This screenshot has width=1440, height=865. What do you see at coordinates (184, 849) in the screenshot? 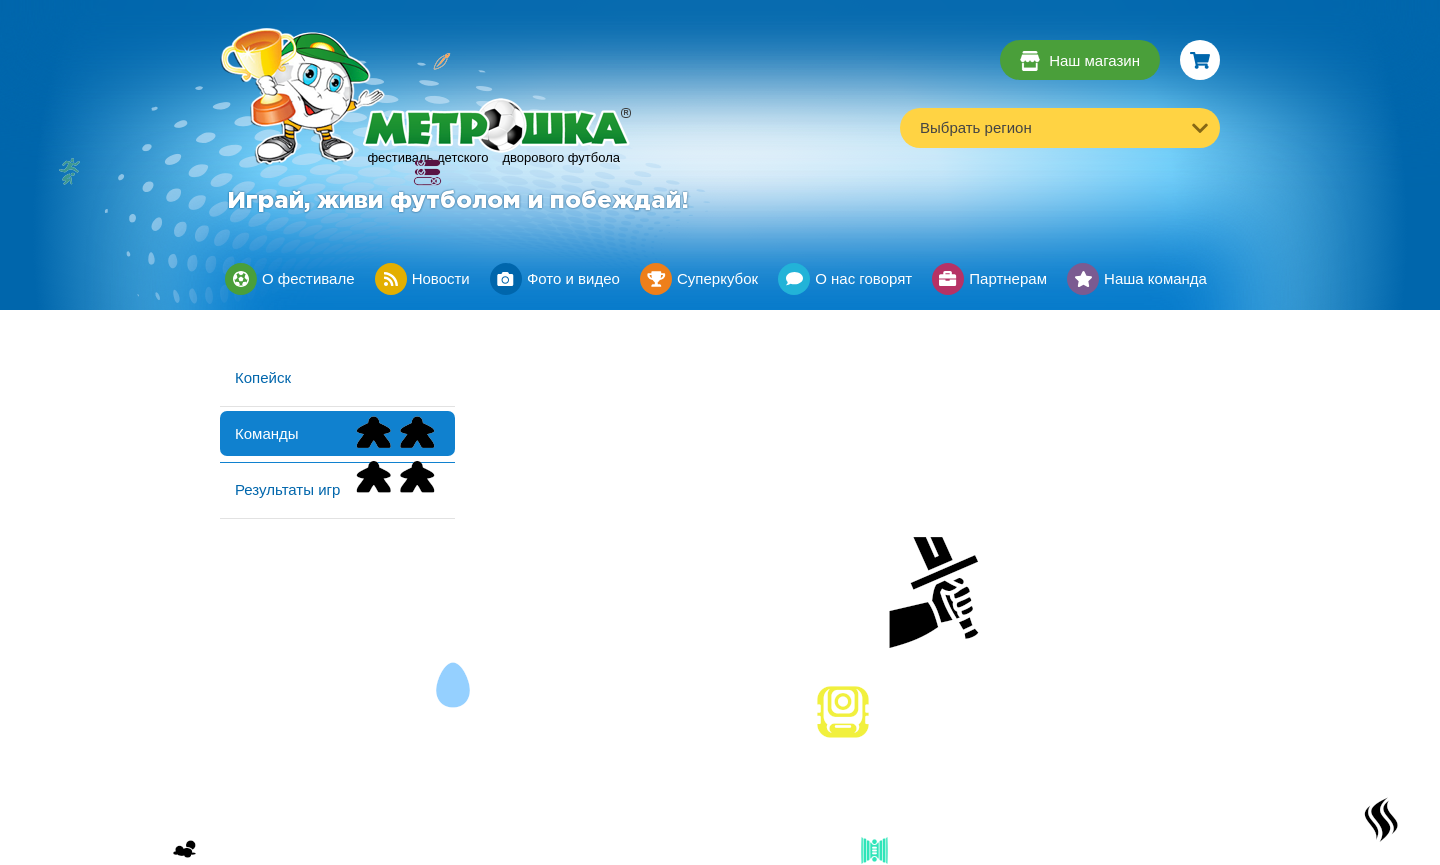
I see `view current weather conditions` at bounding box center [184, 849].